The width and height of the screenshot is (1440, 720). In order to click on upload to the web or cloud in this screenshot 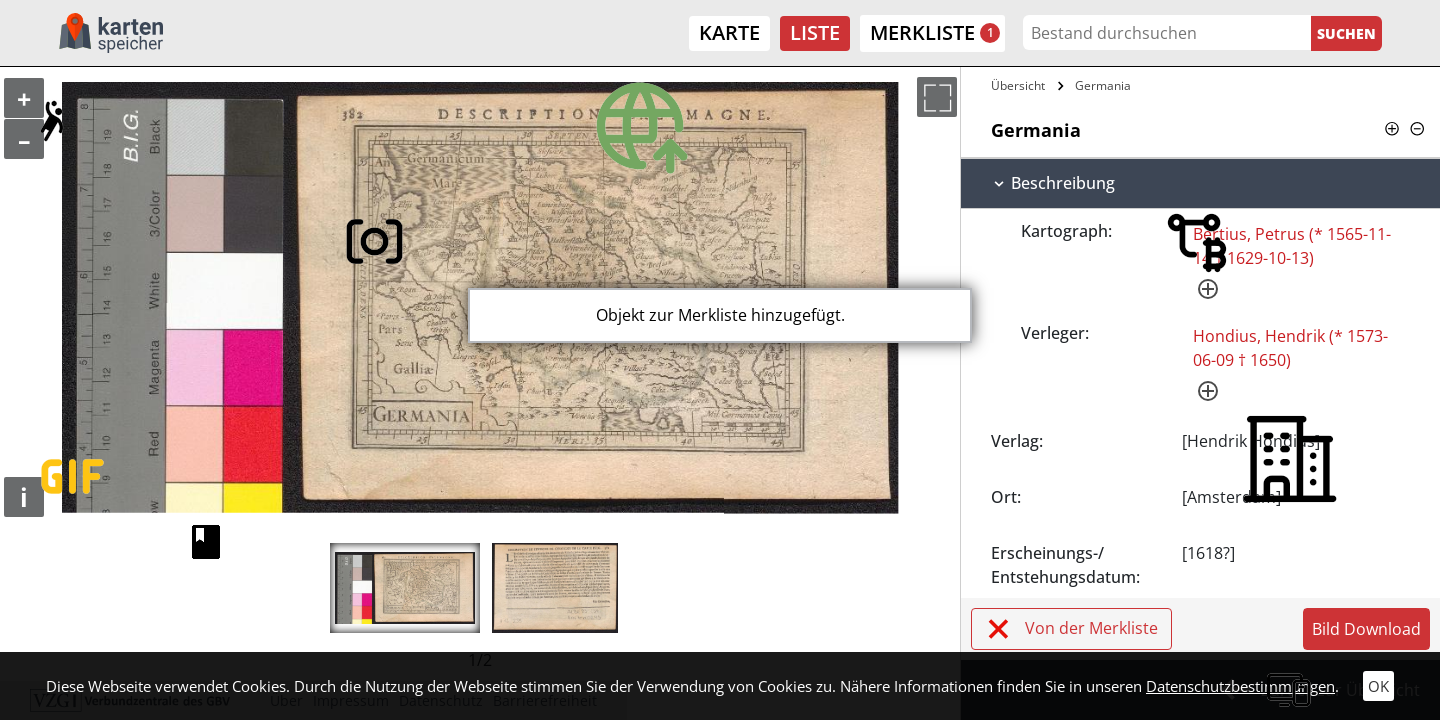, I will do `click(640, 126)`.